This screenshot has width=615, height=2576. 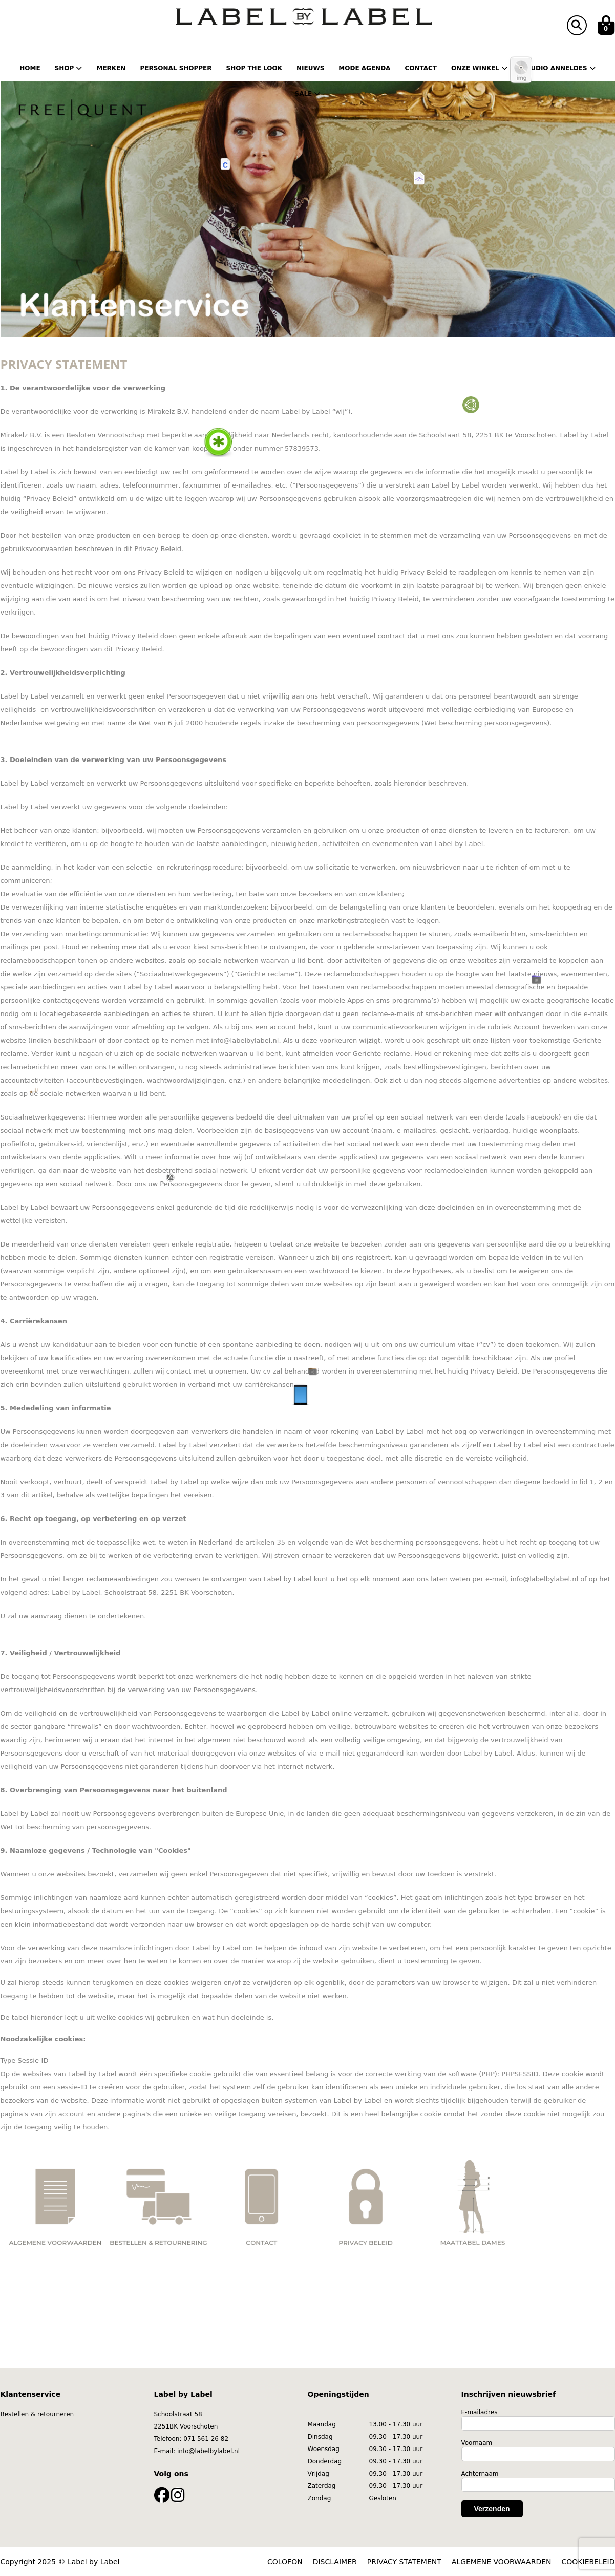 I want to click on access your templates folder, so click(x=536, y=979).